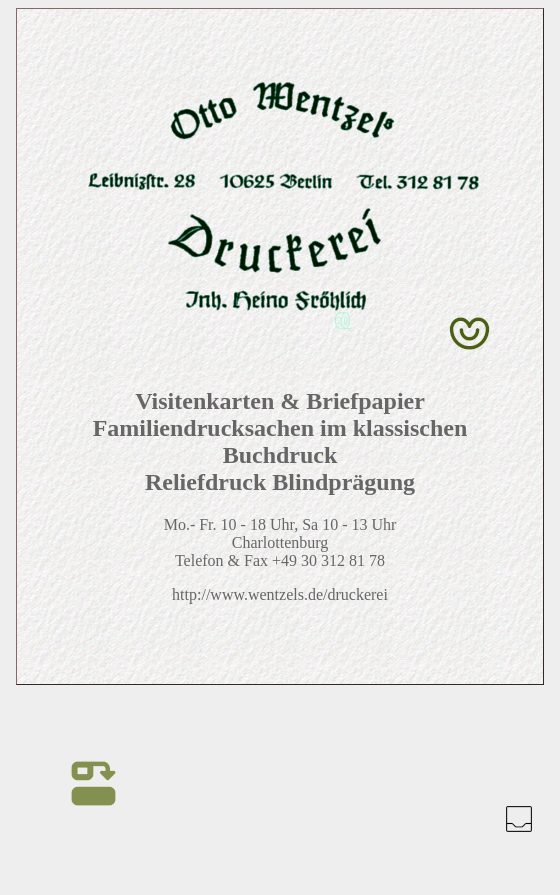 The width and height of the screenshot is (560, 895). I want to click on open badoo dating app, so click(469, 333).